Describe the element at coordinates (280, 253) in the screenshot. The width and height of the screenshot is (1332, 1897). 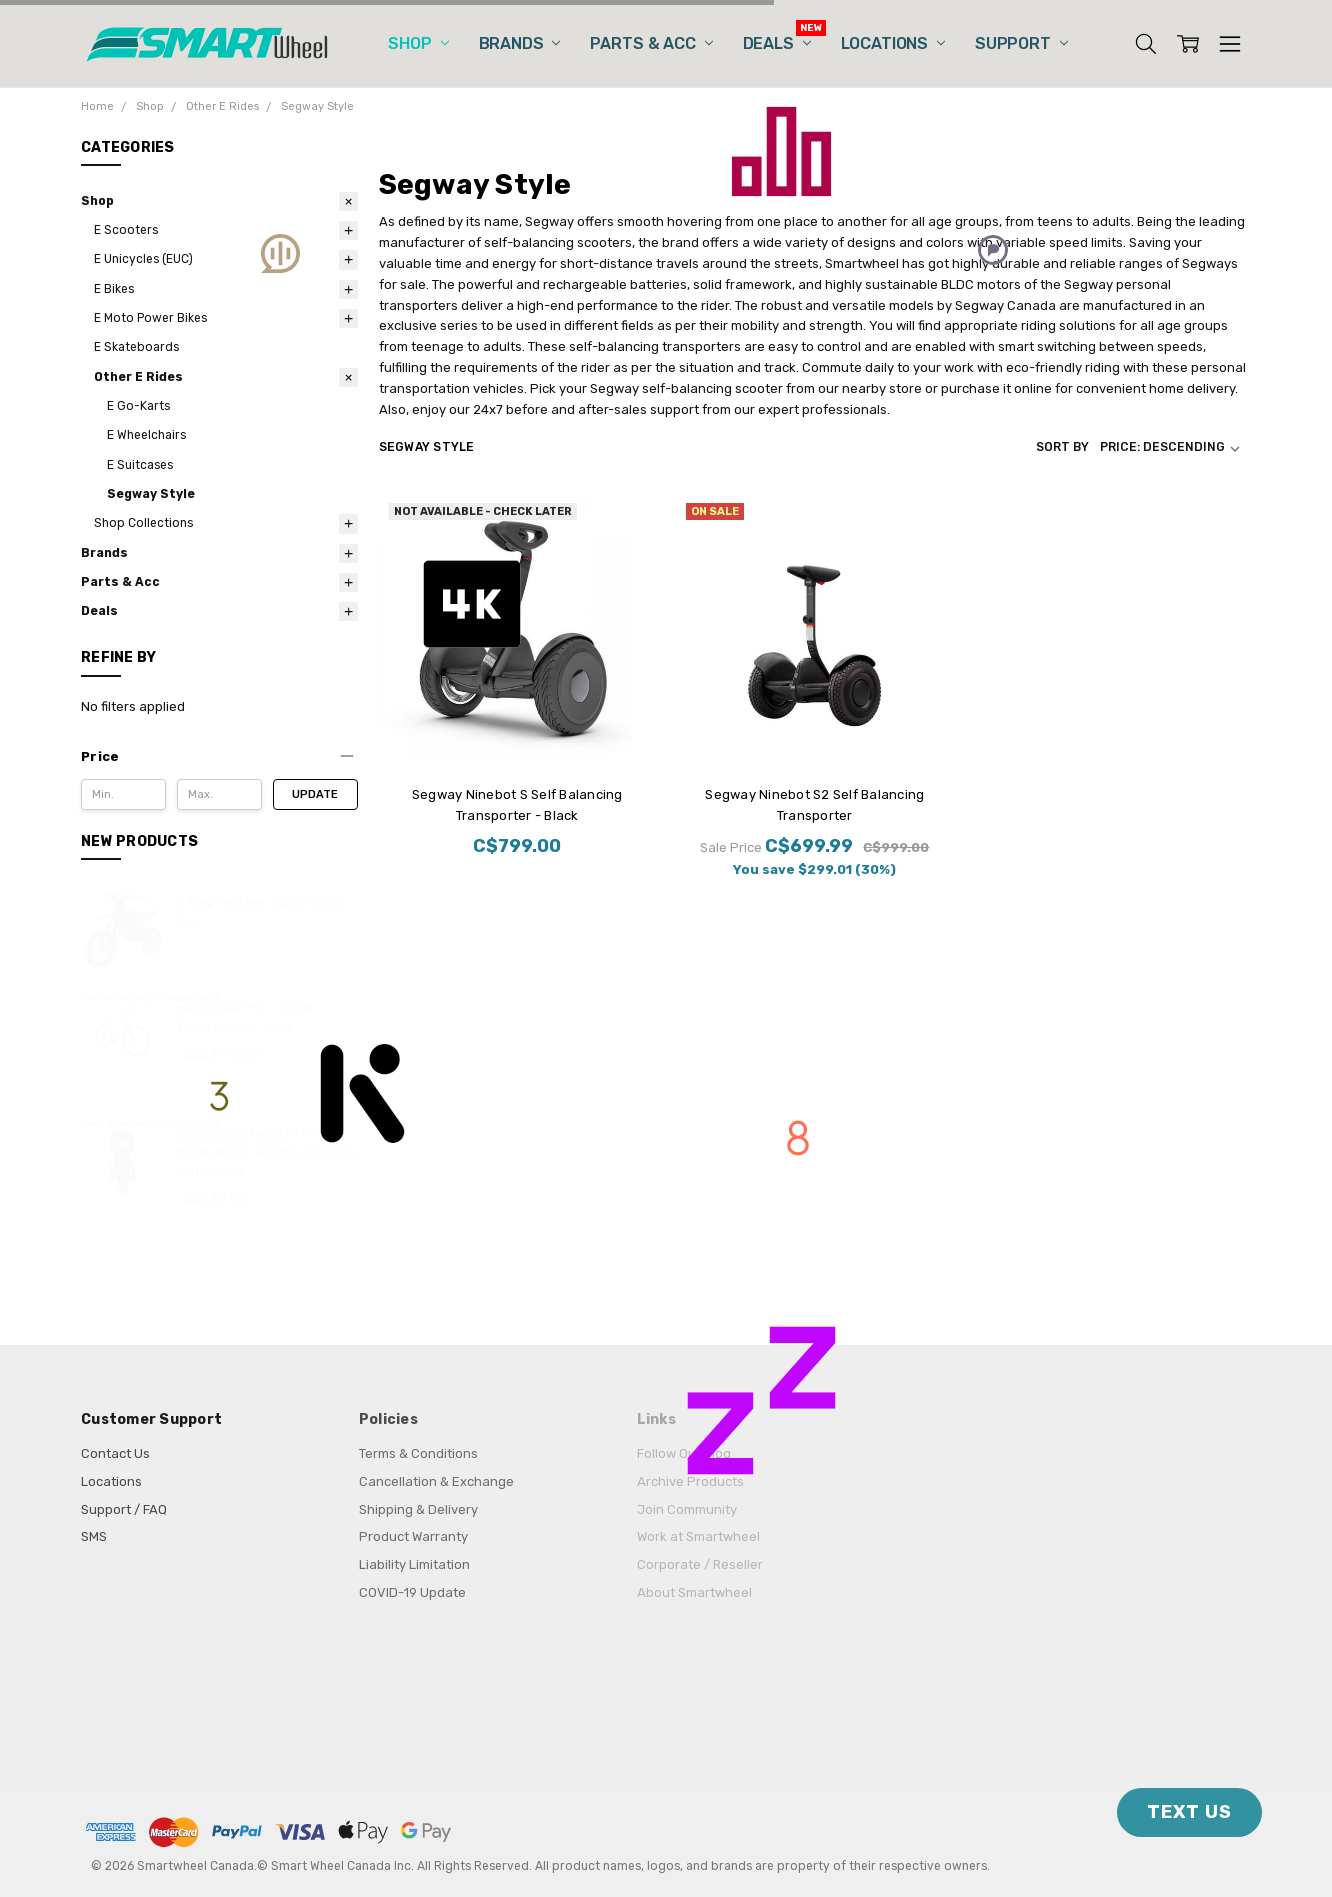
I see `start a voice message or audio chat` at that location.